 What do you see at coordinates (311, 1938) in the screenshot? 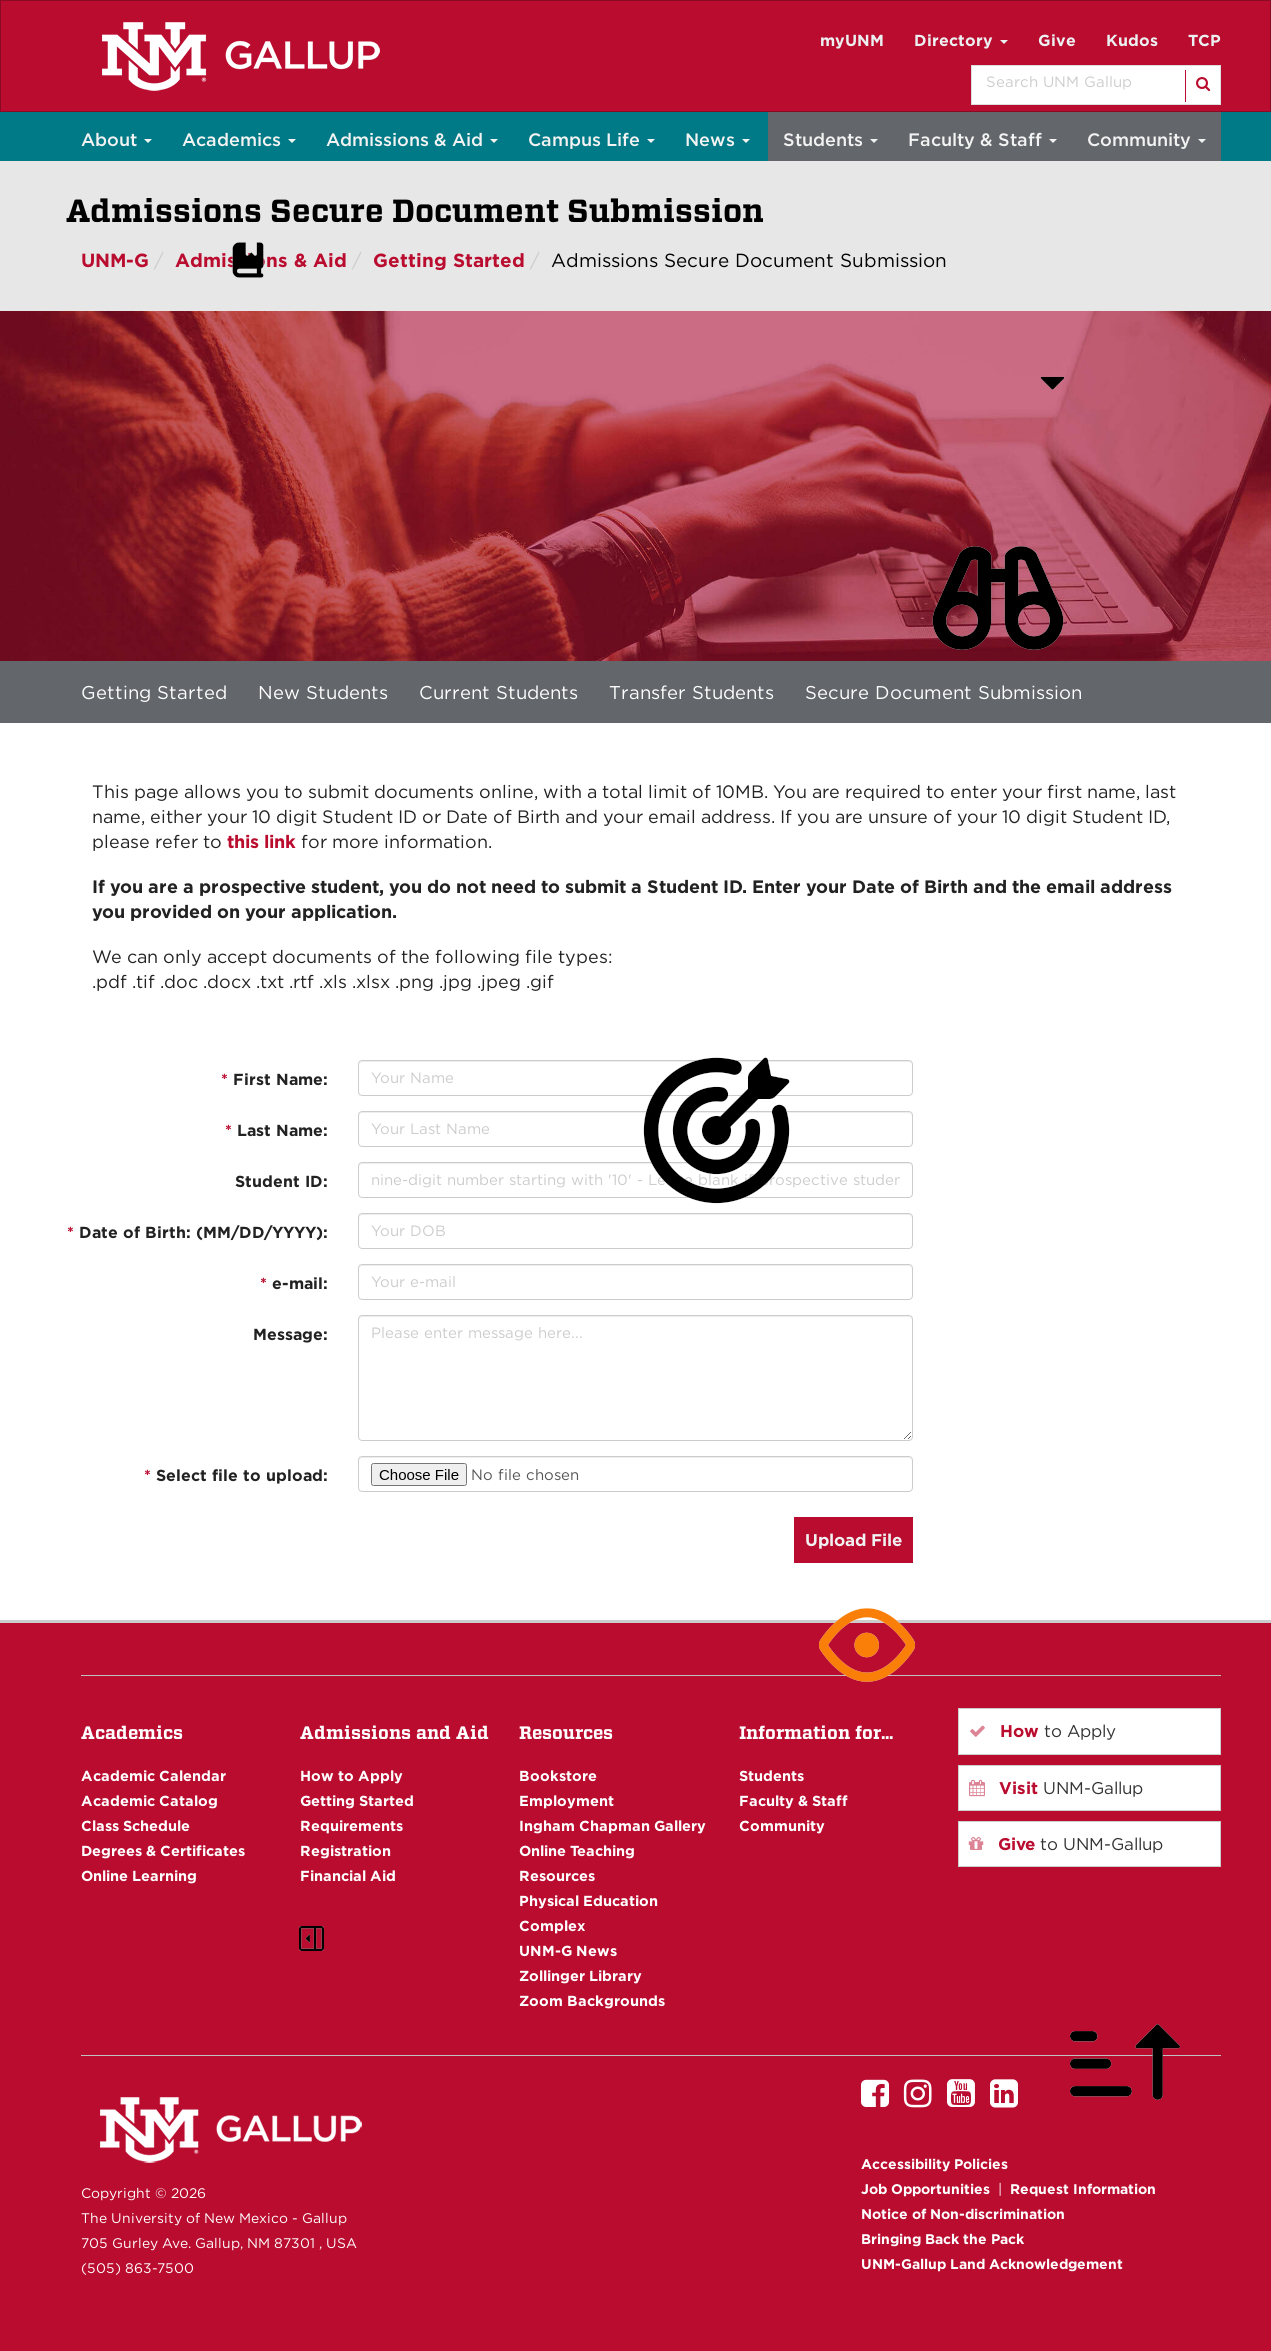
I see `expand the sidebar panel` at bounding box center [311, 1938].